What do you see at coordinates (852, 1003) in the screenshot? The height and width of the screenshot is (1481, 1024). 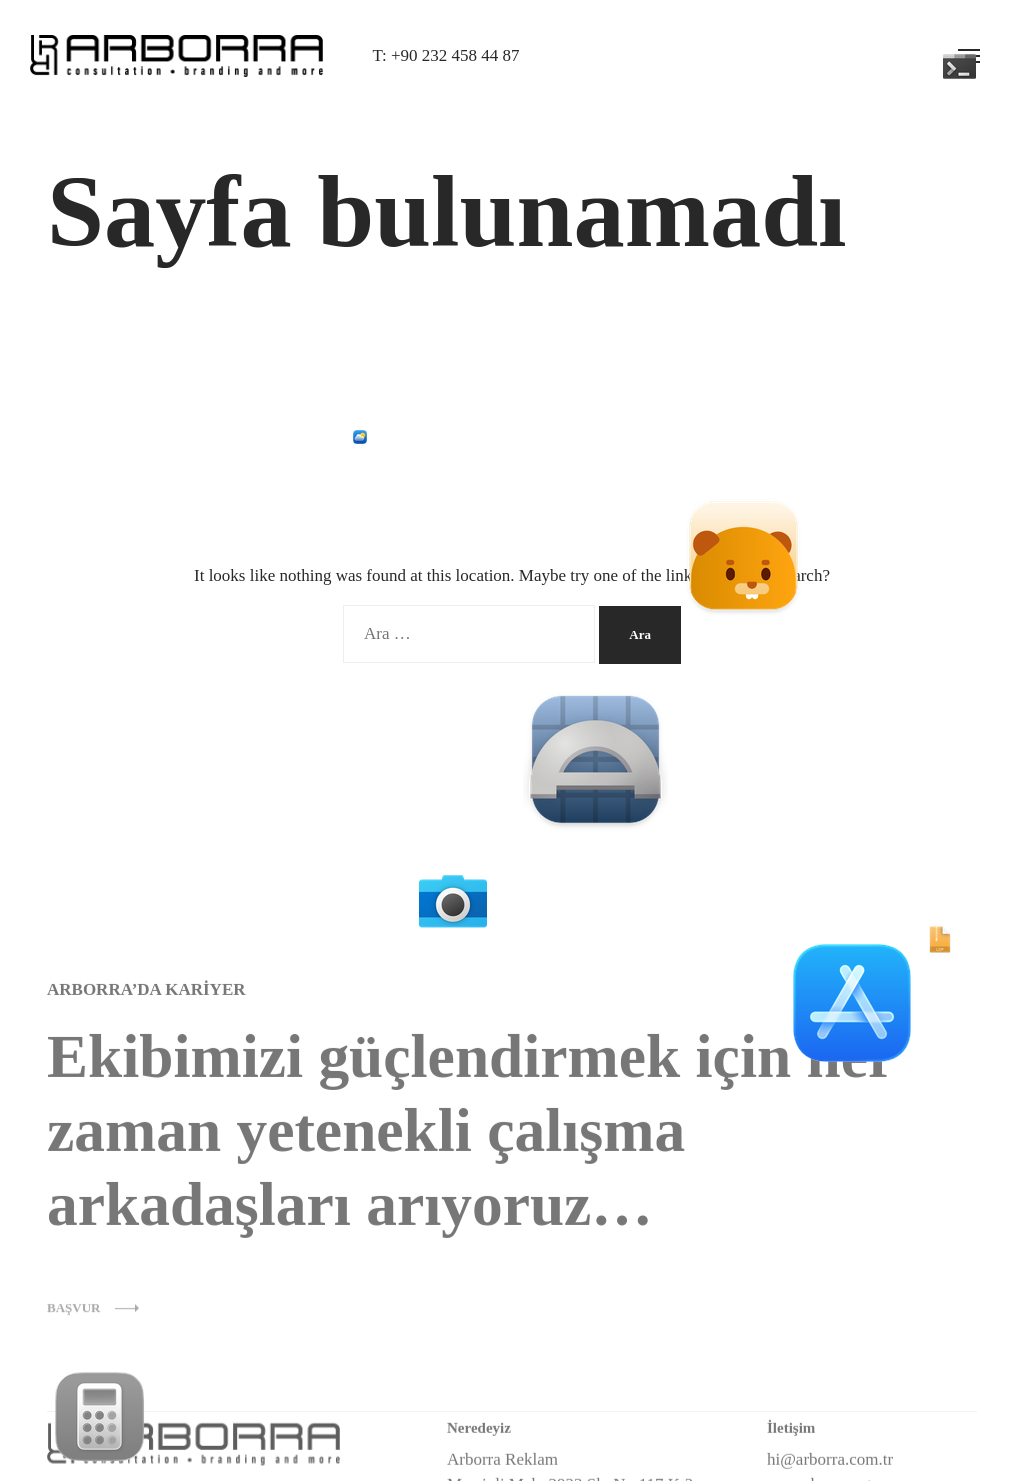 I see `open the app store to browse and download applications` at bounding box center [852, 1003].